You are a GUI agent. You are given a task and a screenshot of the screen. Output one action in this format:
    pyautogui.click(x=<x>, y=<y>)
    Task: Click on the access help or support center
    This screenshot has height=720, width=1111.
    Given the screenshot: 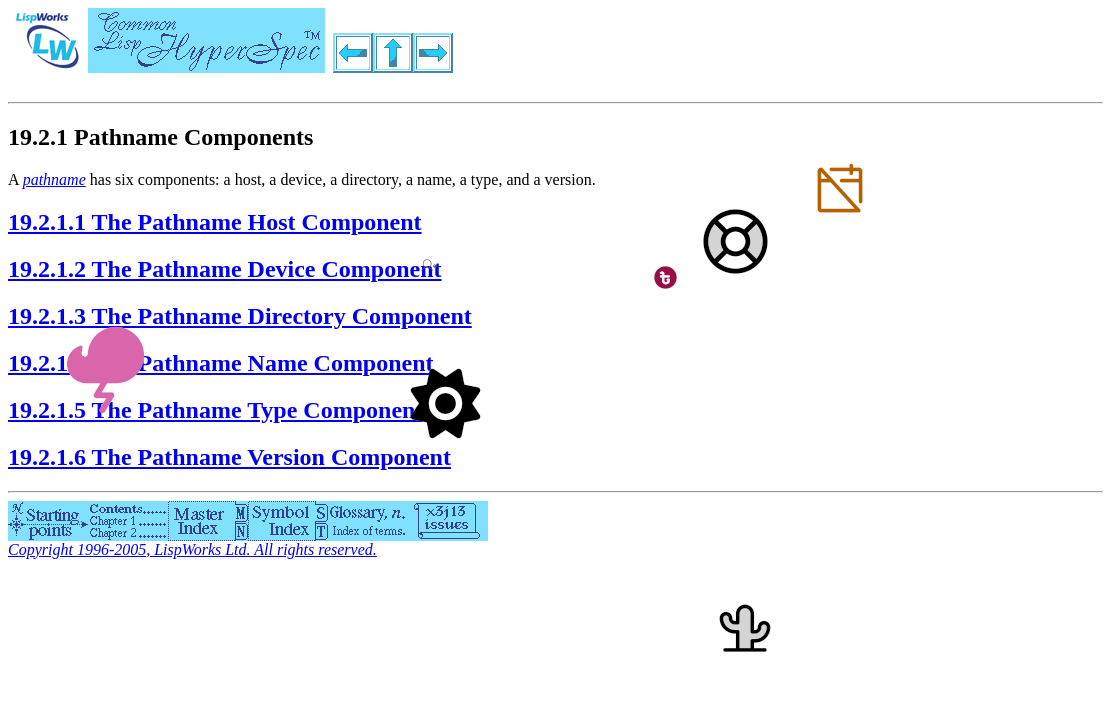 What is the action you would take?
    pyautogui.click(x=735, y=241)
    